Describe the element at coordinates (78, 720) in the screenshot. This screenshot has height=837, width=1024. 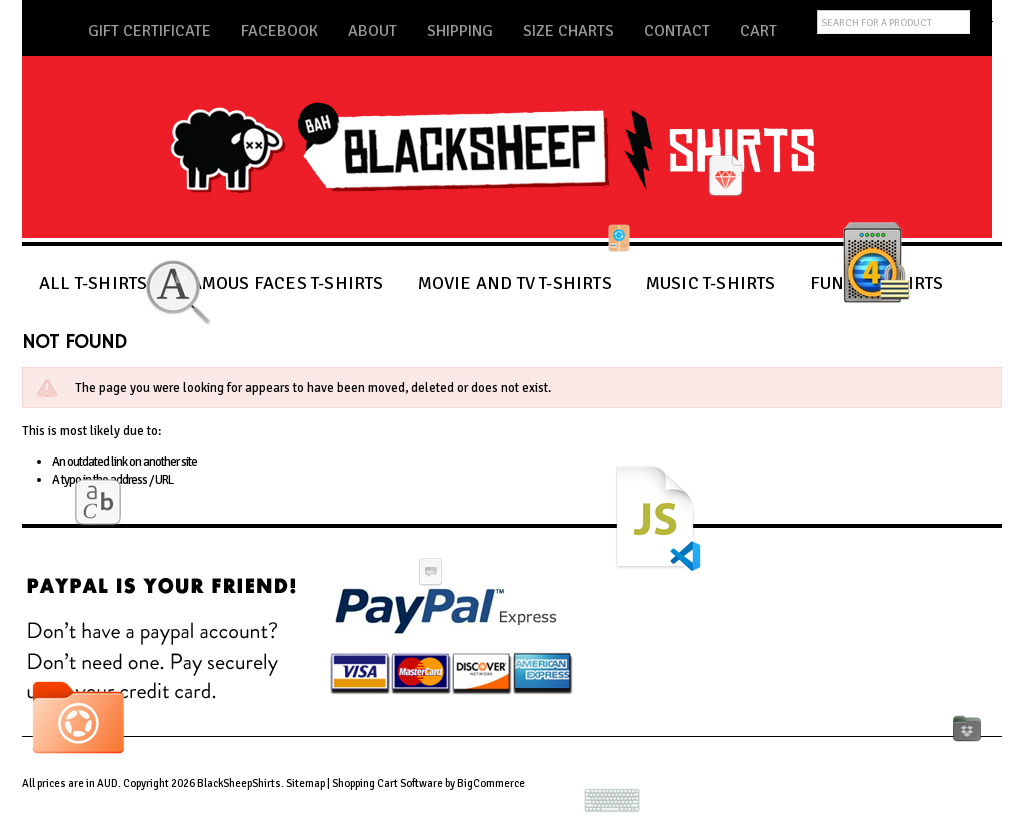
I see `open corona sdk project folder` at that location.